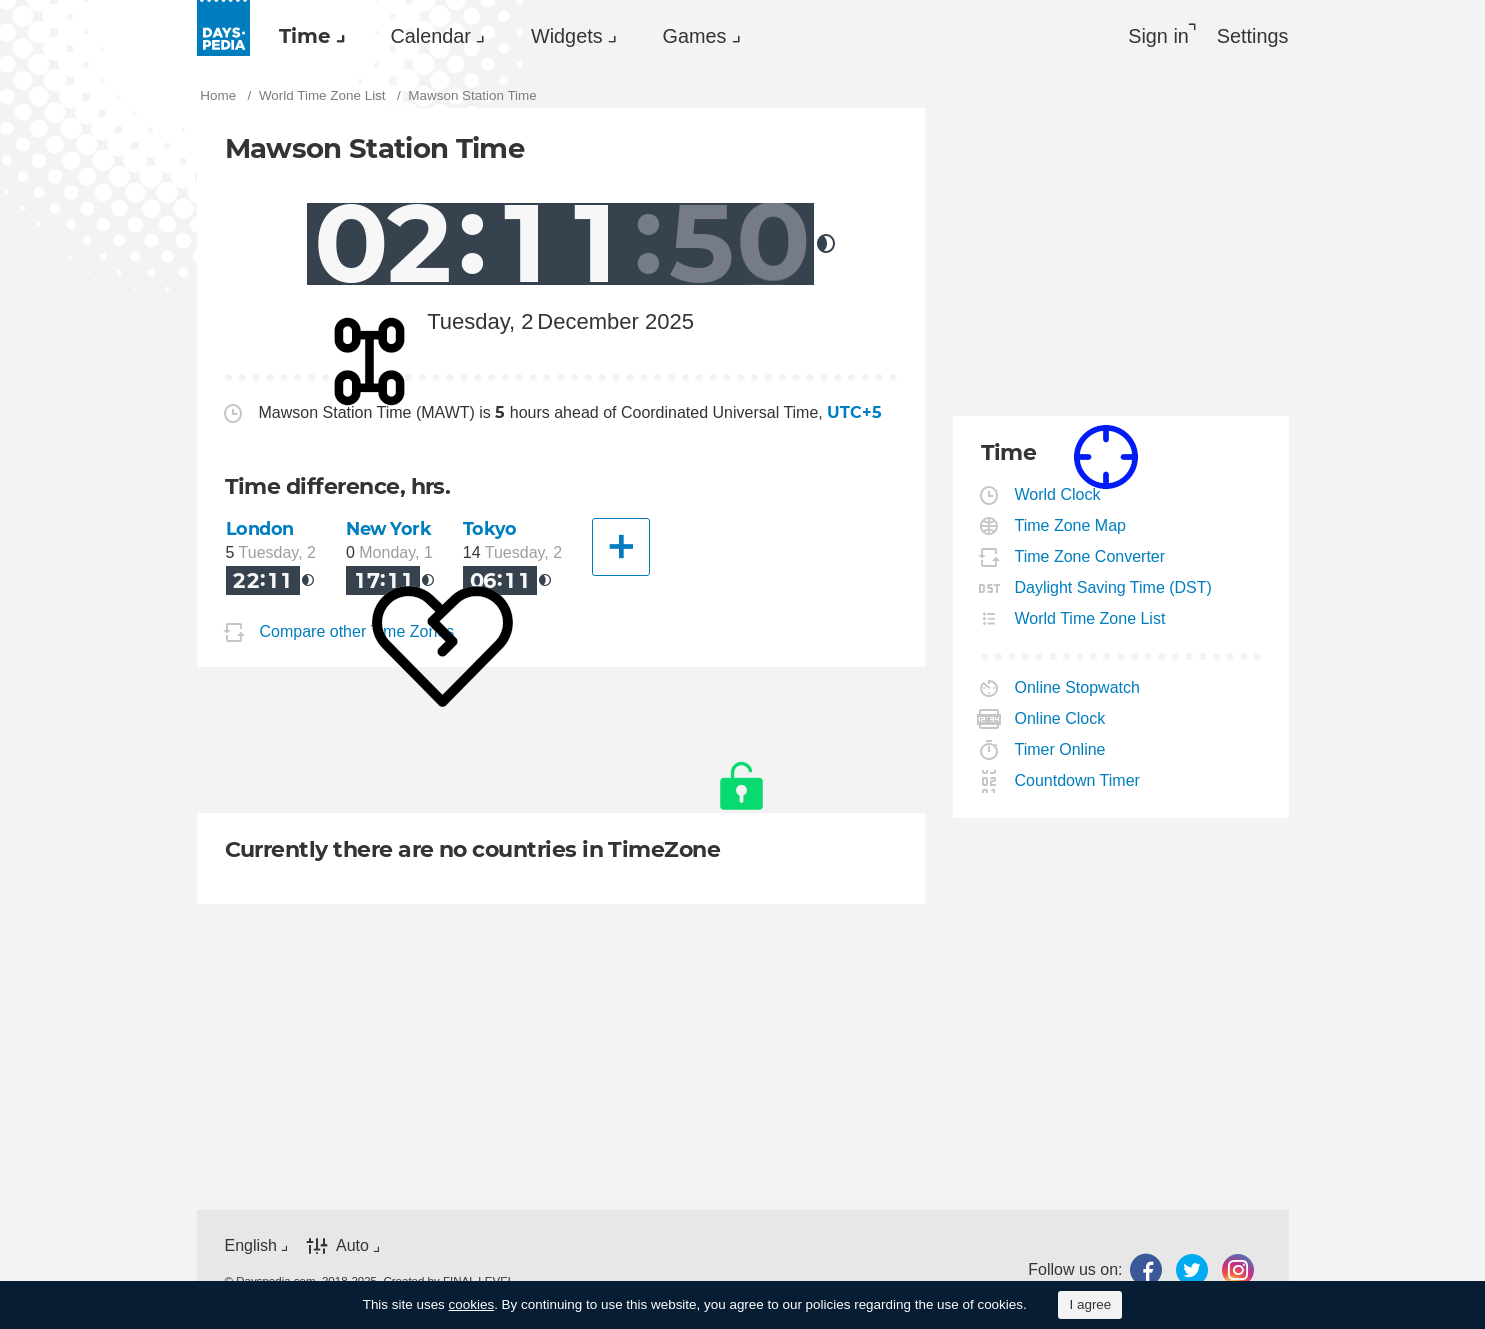  Describe the element at coordinates (442, 641) in the screenshot. I see `unlike or remove from favorites` at that location.